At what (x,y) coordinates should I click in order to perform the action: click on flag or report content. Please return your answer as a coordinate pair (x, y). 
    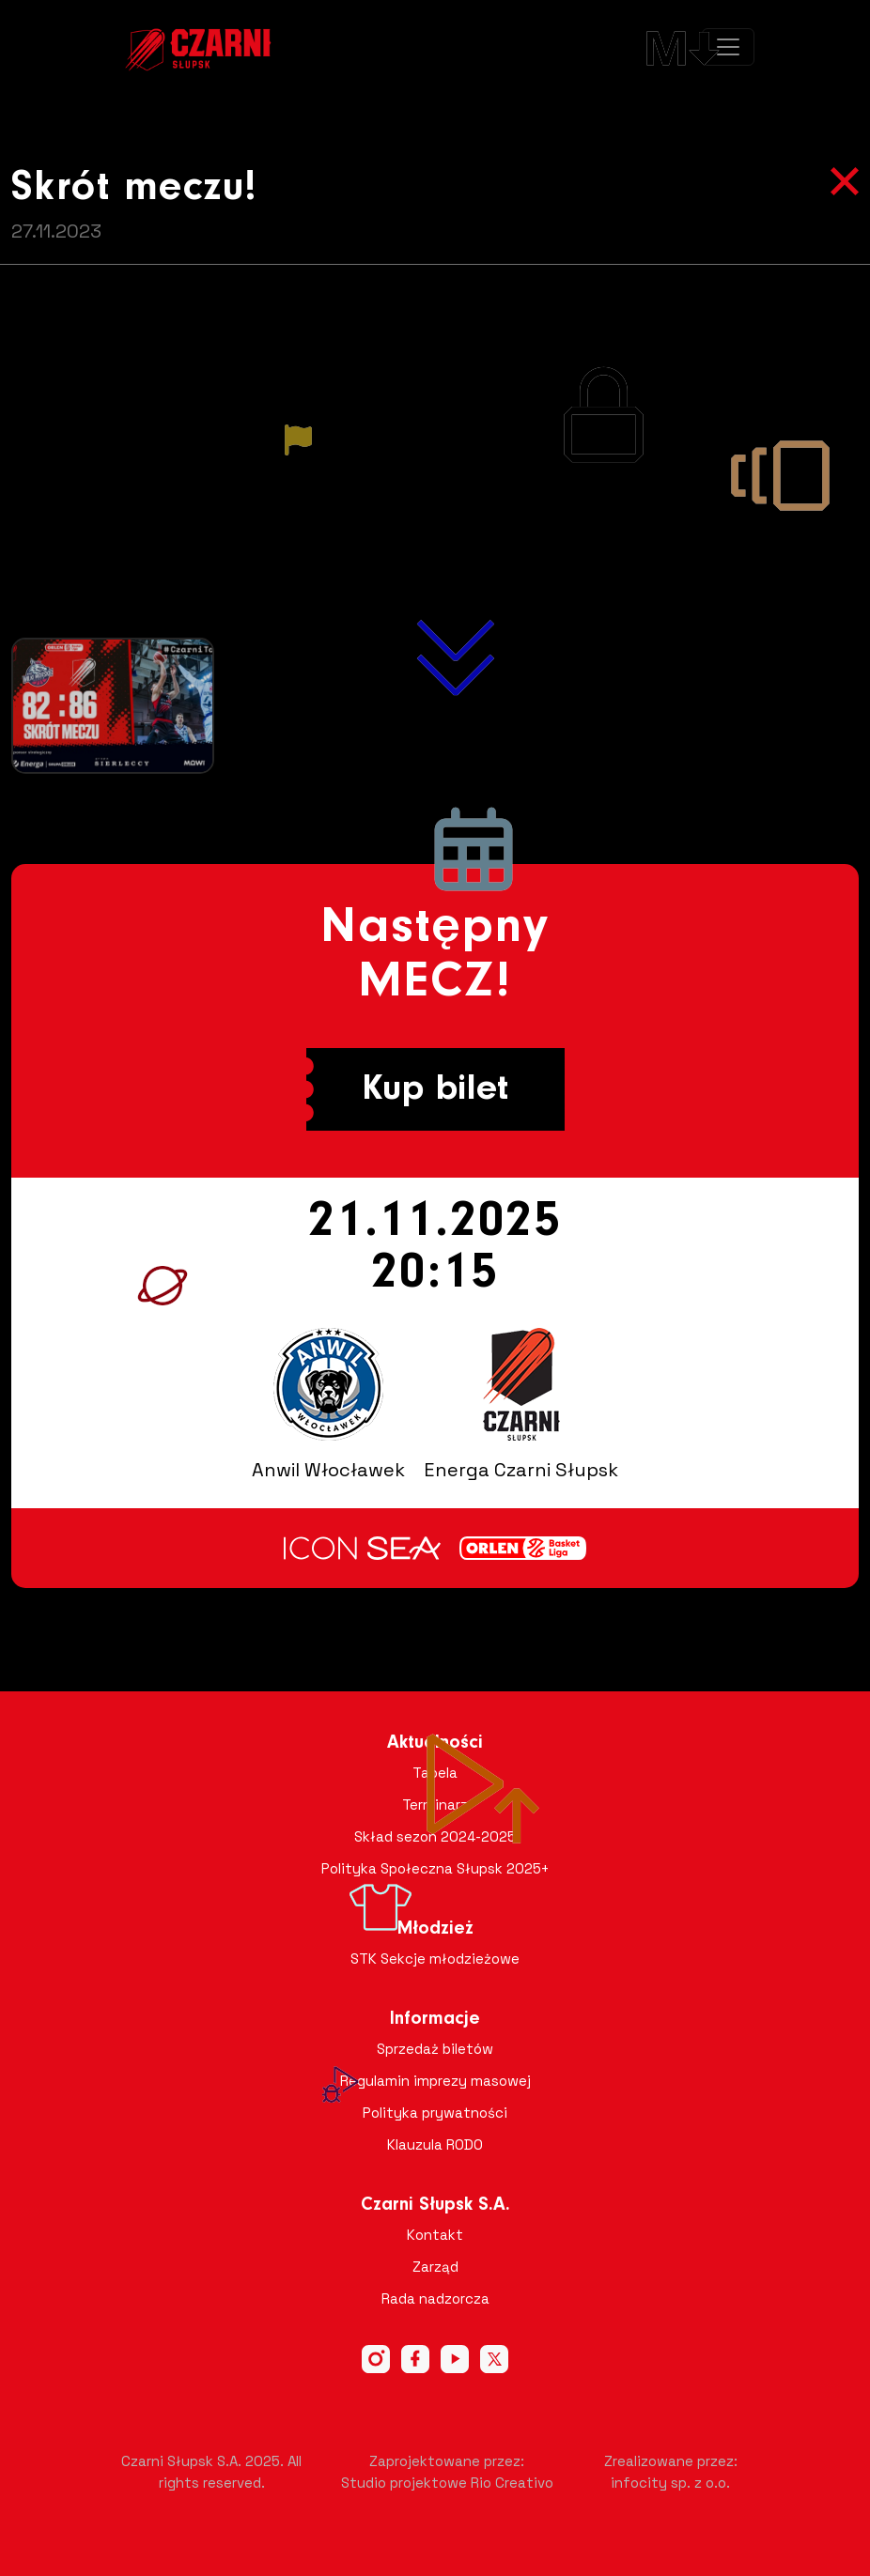
    Looking at the image, I should click on (298, 440).